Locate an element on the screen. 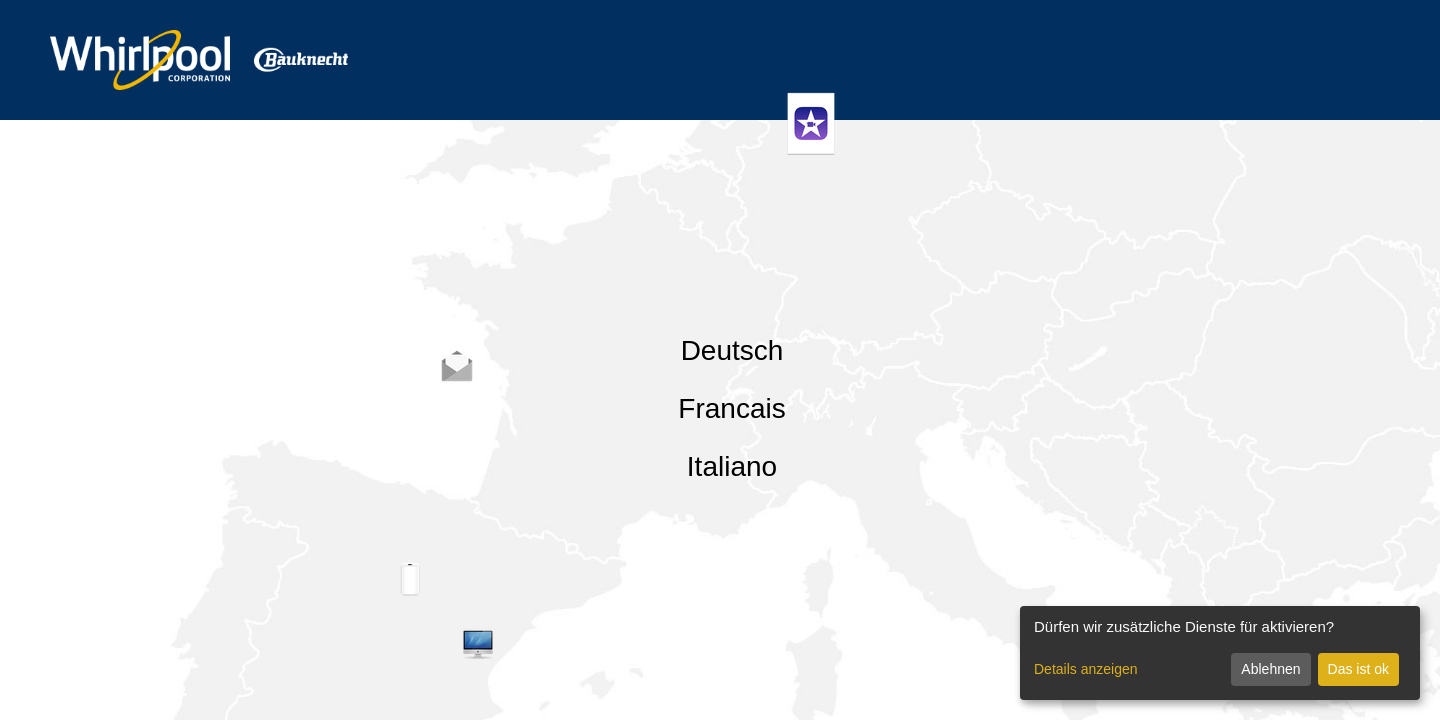  indicates new mail or email notification is located at coordinates (457, 366).